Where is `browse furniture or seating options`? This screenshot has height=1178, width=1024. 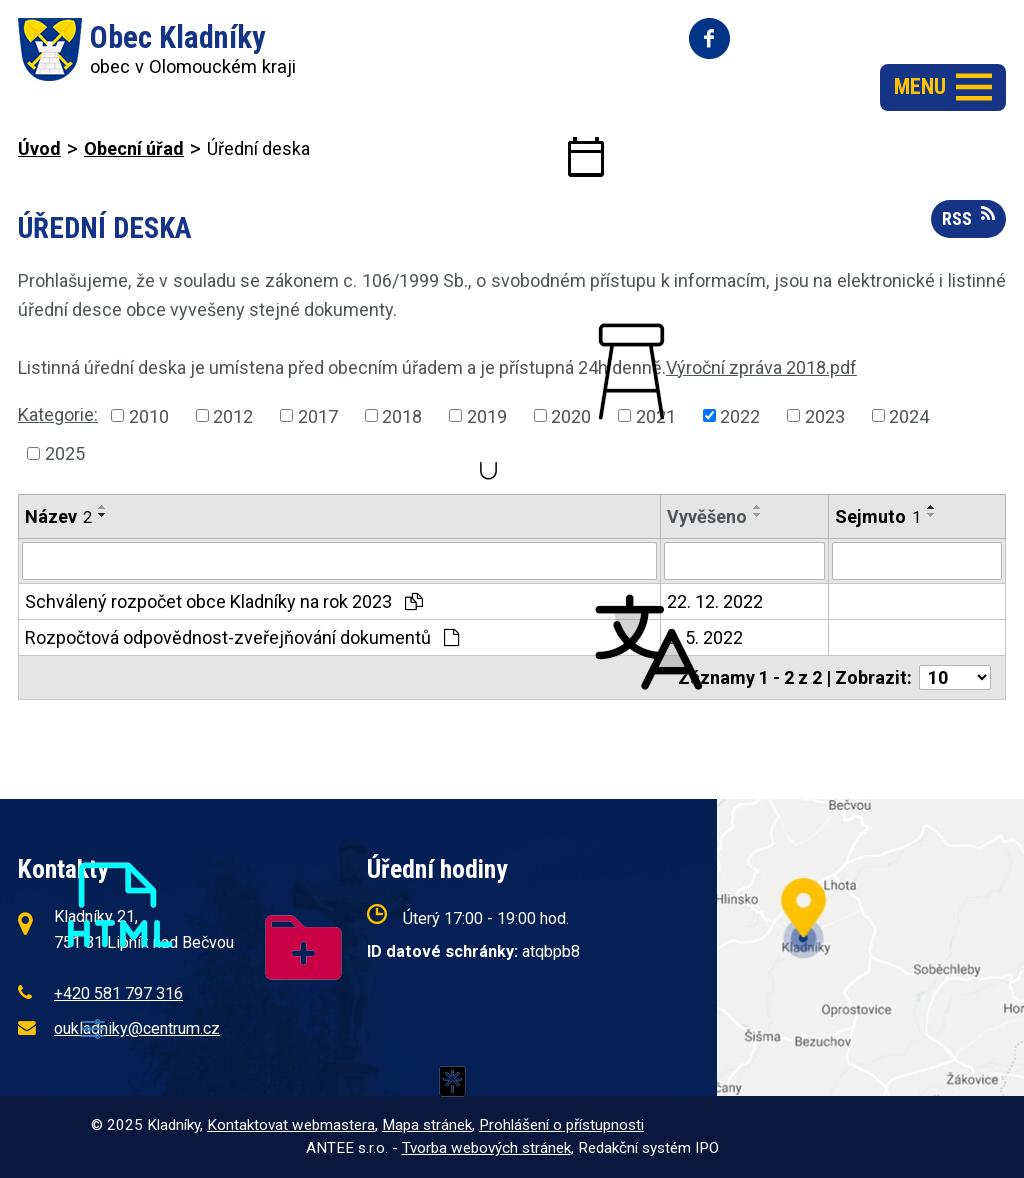 browse furniture or seating options is located at coordinates (631, 371).